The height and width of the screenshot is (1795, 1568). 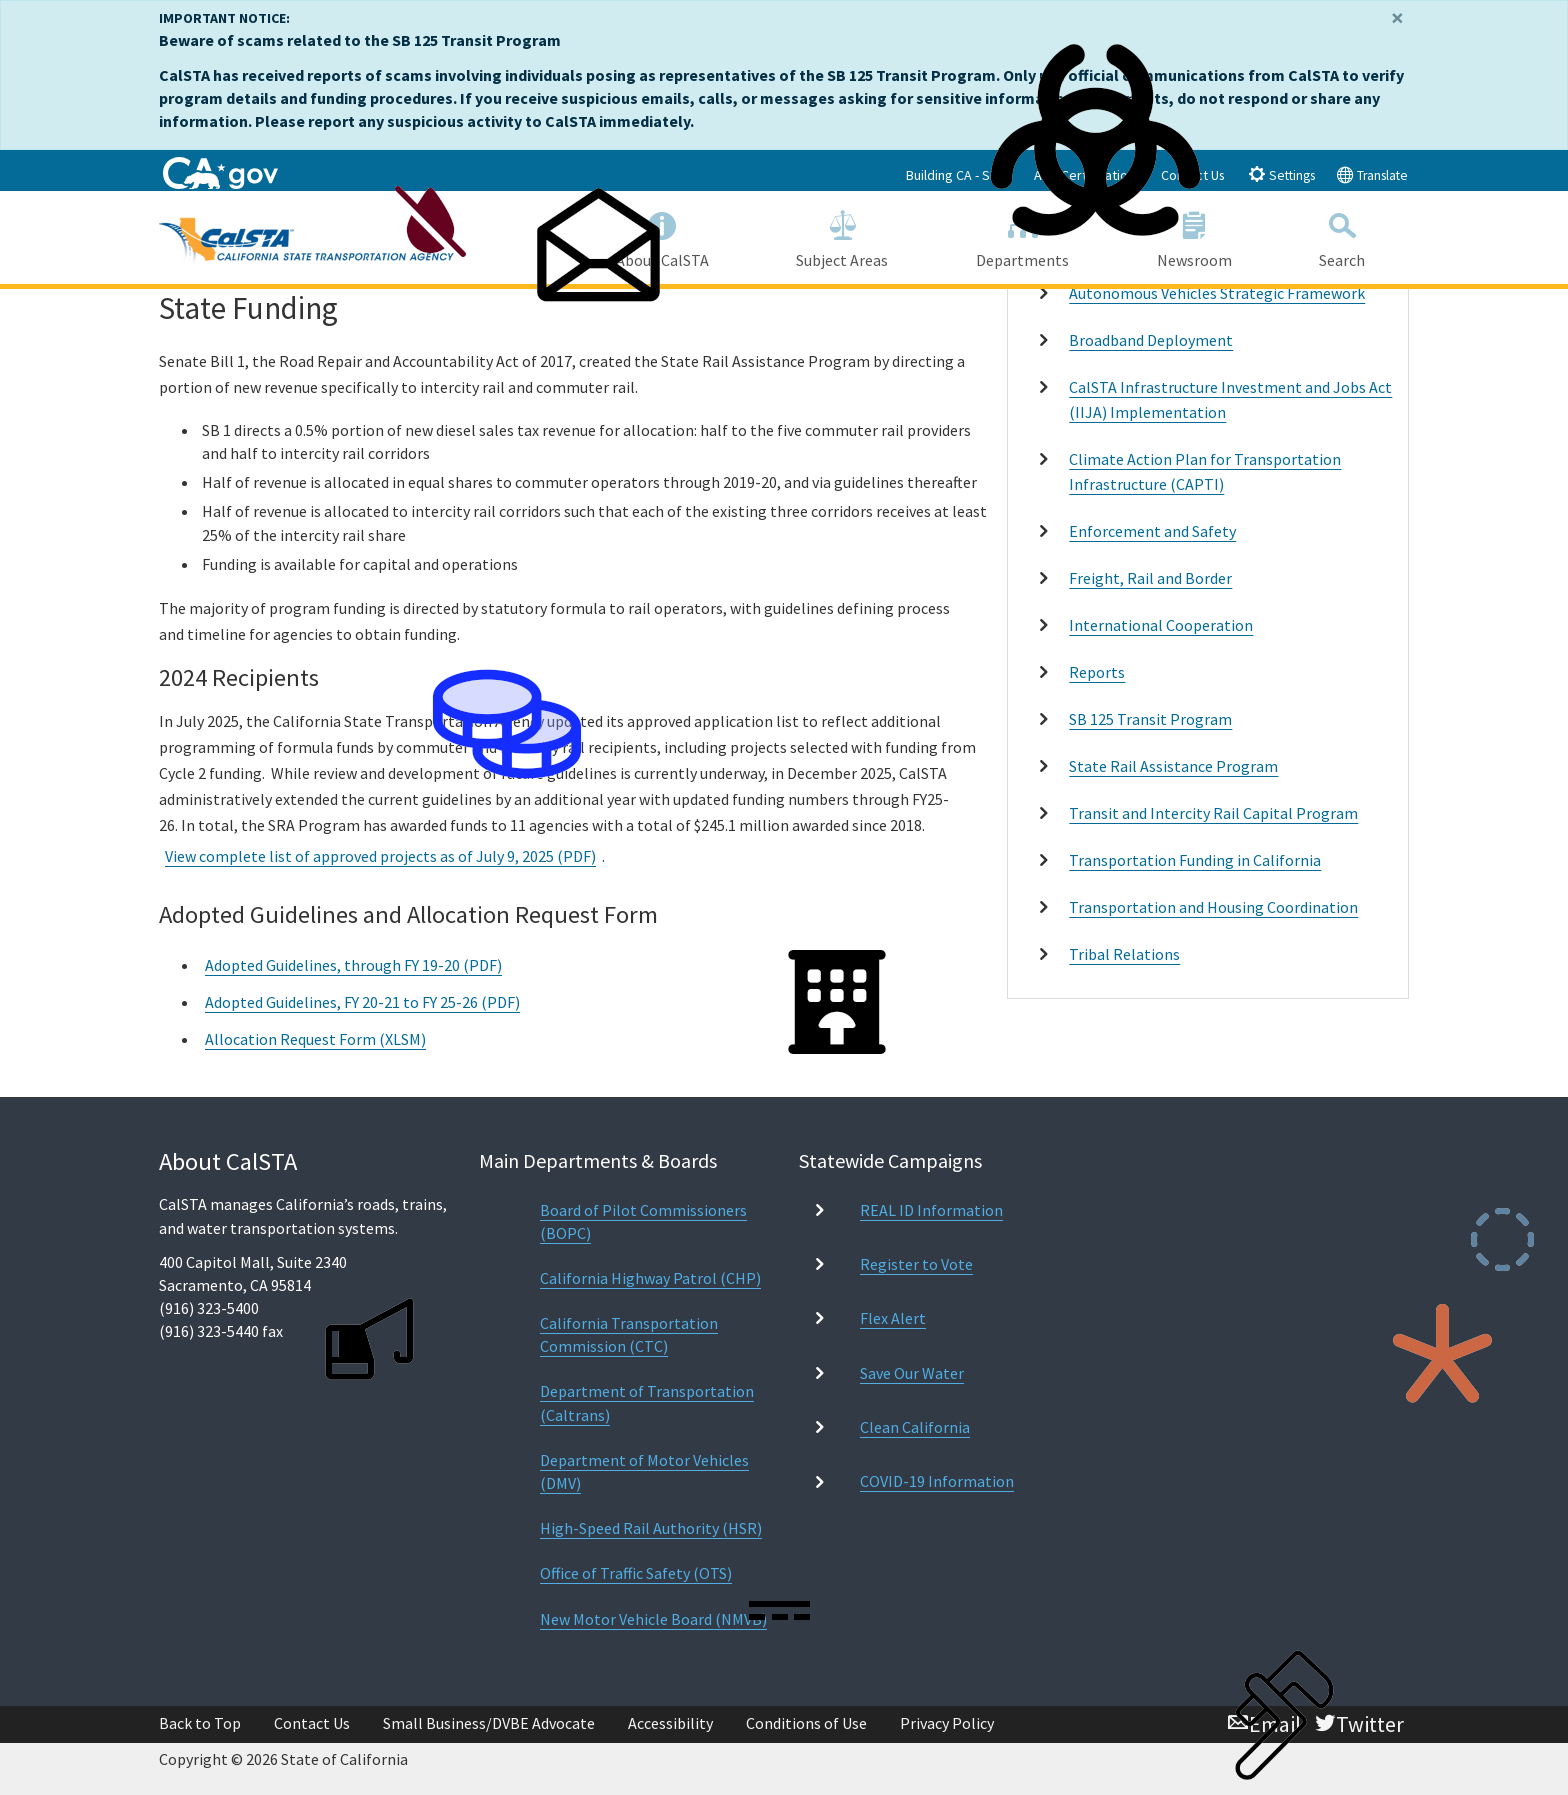 What do you see at coordinates (1278, 1715) in the screenshot?
I see `access plumbing or maintenance tools` at bounding box center [1278, 1715].